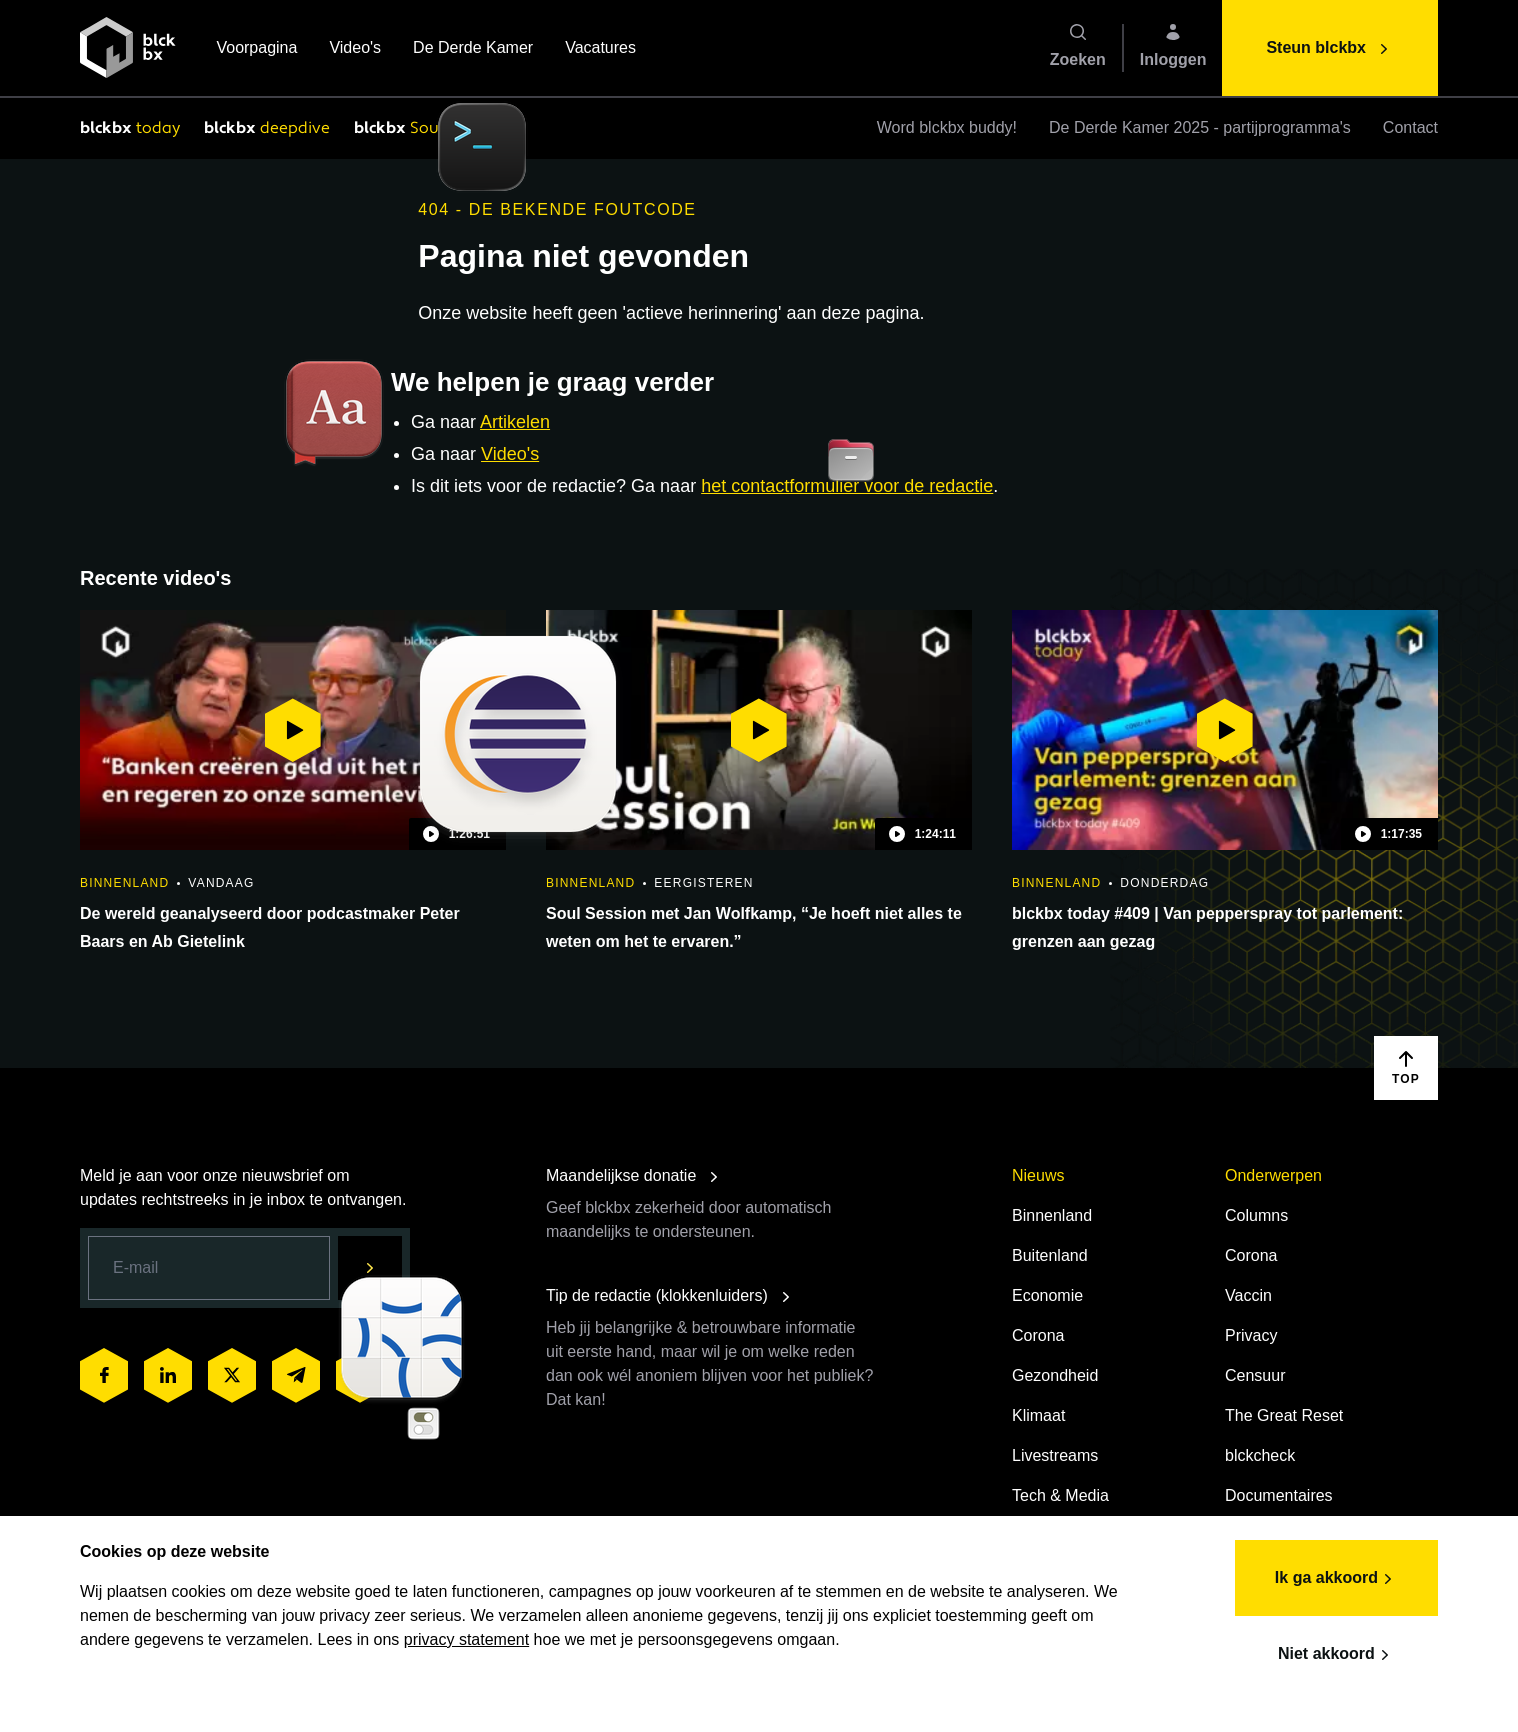 The image size is (1518, 1732). I want to click on launch gnome taquin sliding puzzle game, so click(401, 1337).